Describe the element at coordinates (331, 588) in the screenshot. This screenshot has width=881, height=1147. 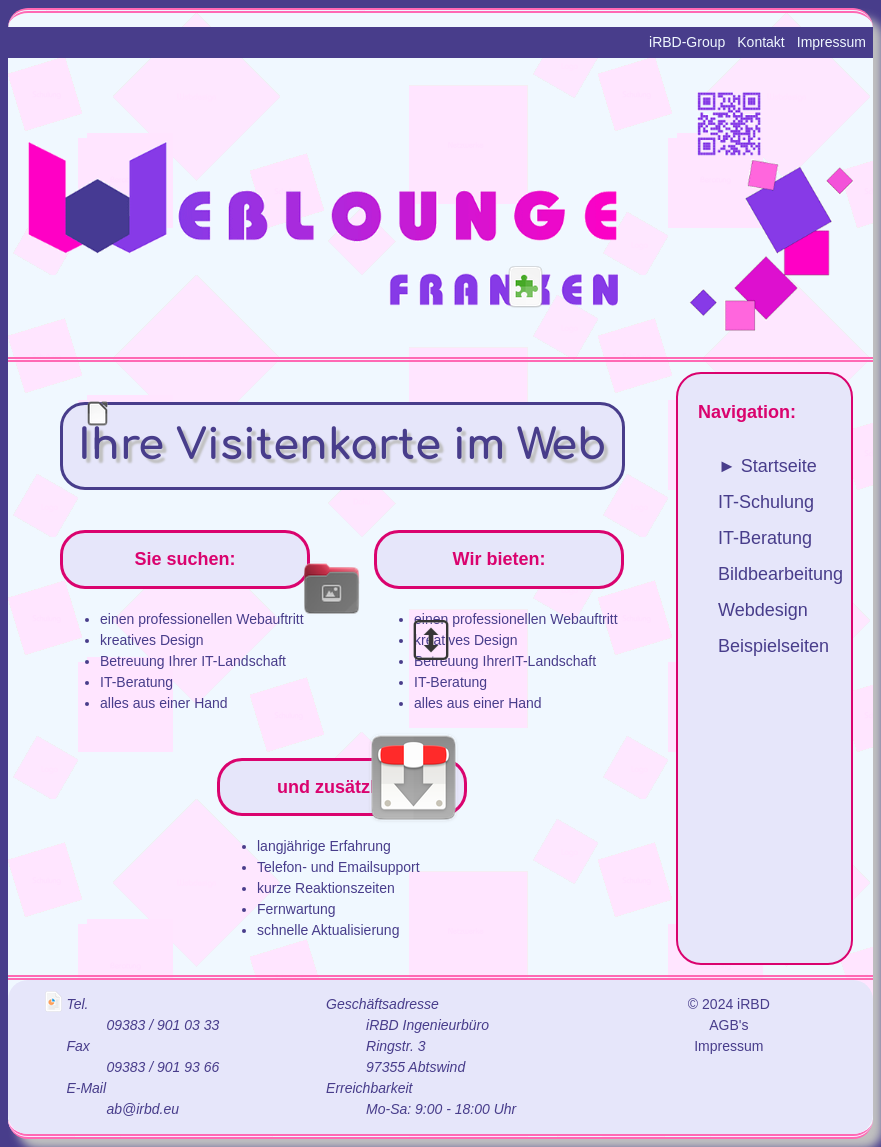
I see `open your pictures folder` at that location.